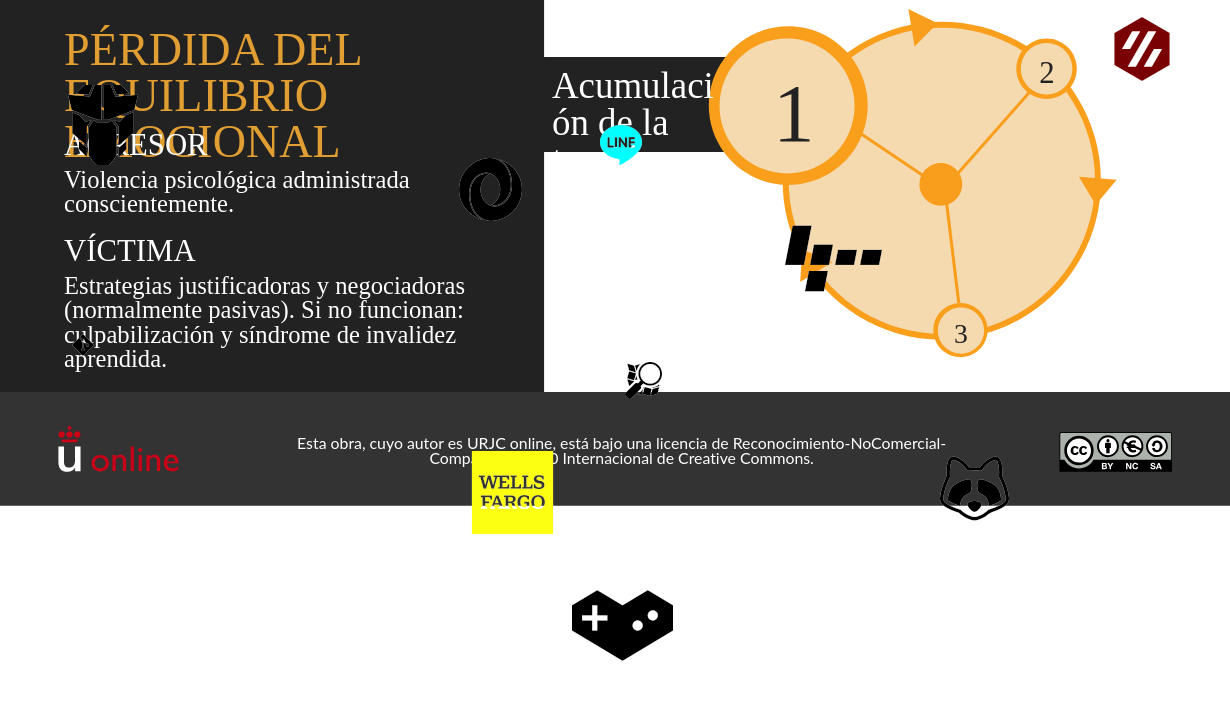 This screenshot has height=720, width=1230. I want to click on voron design brand logo, so click(1142, 49).